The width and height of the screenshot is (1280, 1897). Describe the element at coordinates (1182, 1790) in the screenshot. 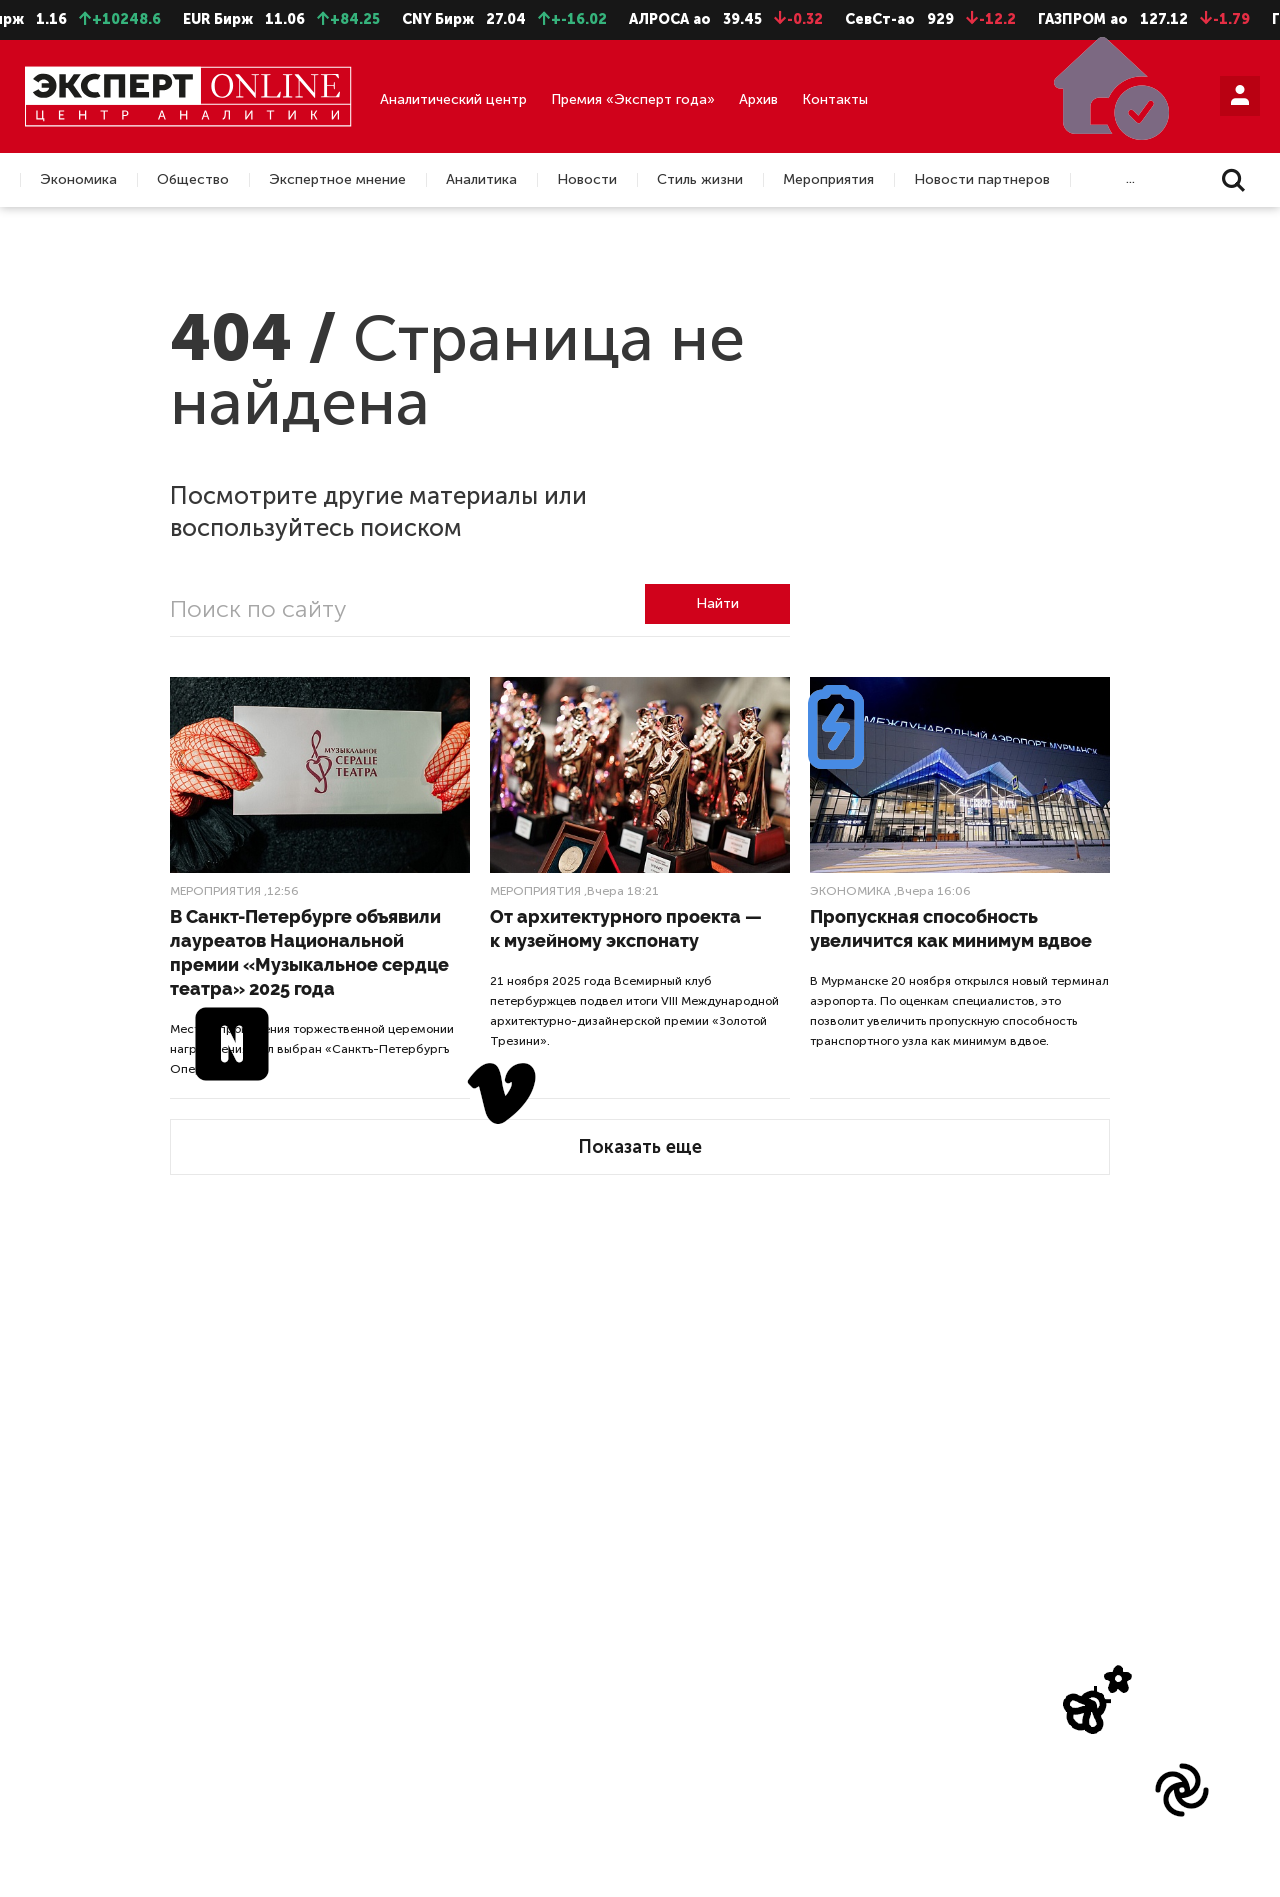

I see `loading or processing content` at that location.